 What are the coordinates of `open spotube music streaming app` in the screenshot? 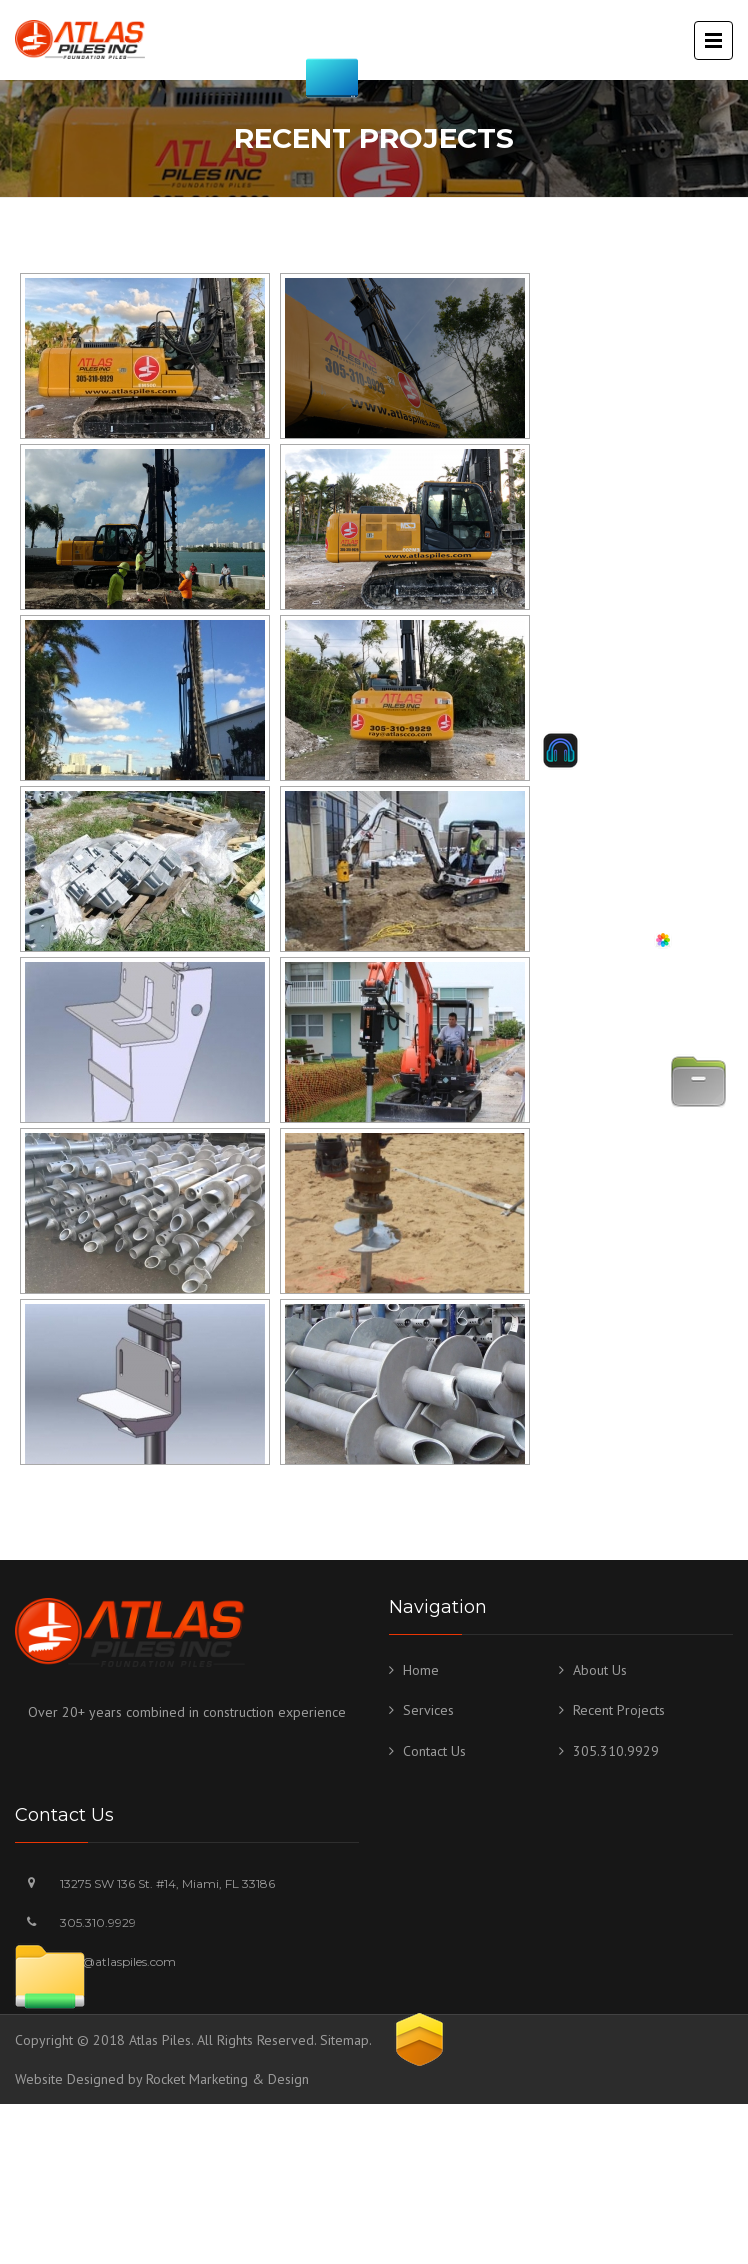 It's located at (560, 750).